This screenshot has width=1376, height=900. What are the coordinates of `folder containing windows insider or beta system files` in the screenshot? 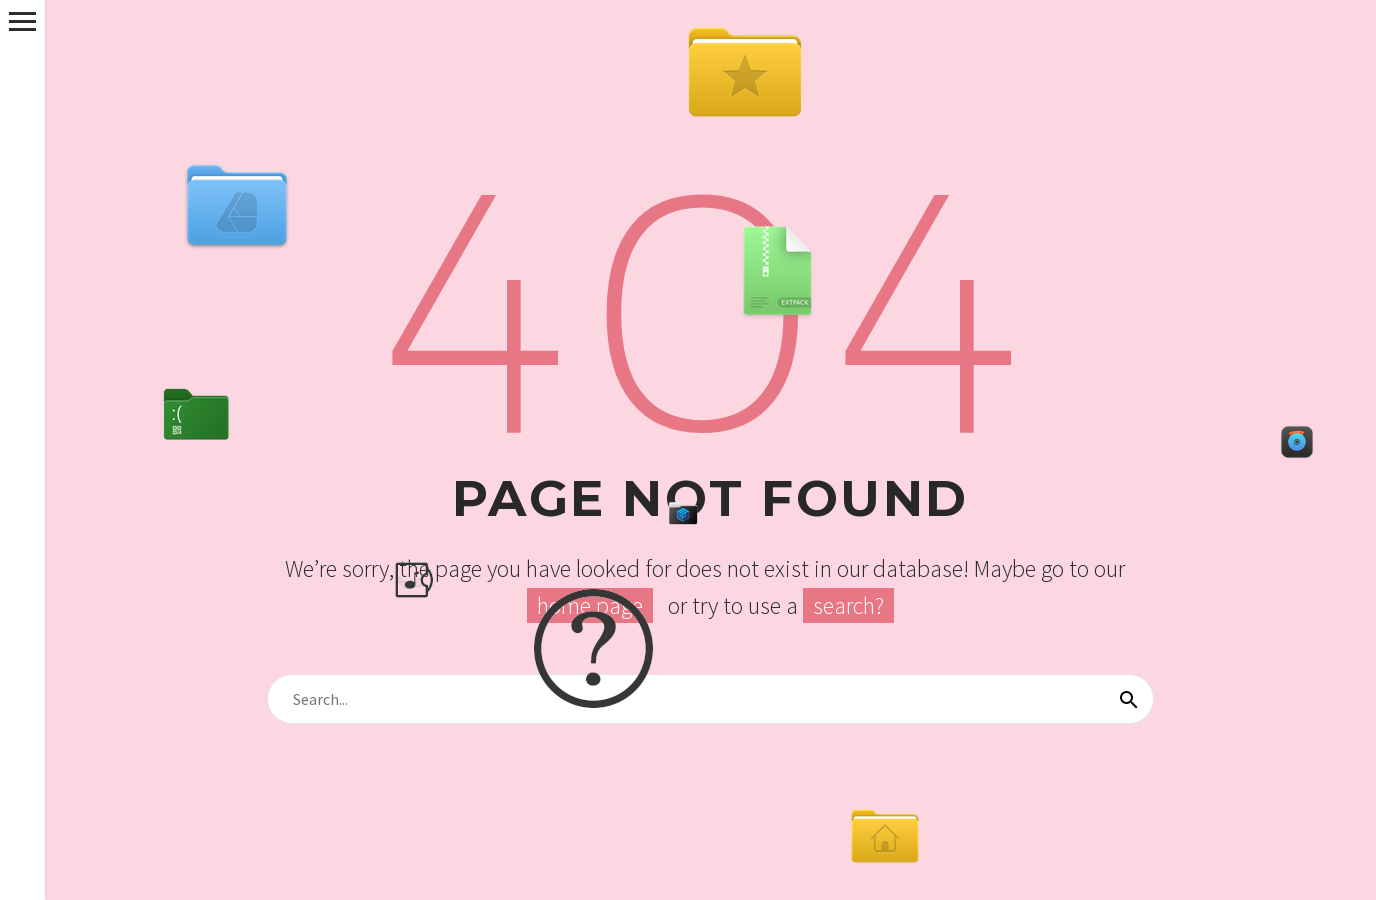 It's located at (196, 416).